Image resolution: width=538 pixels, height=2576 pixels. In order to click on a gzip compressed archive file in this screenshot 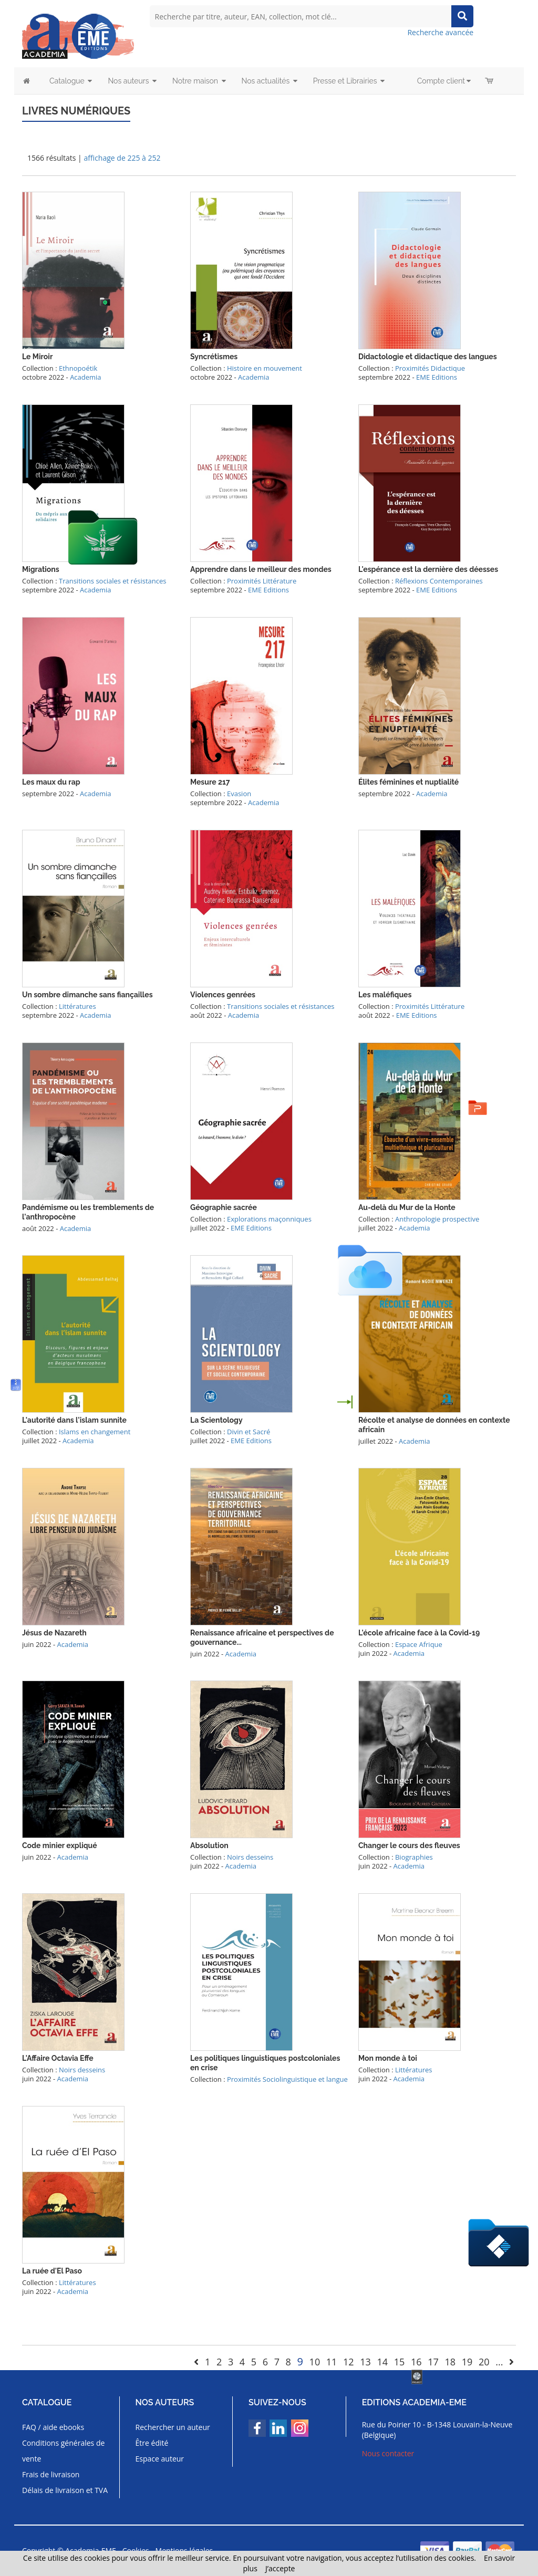, I will do `click(16, 1385)`.